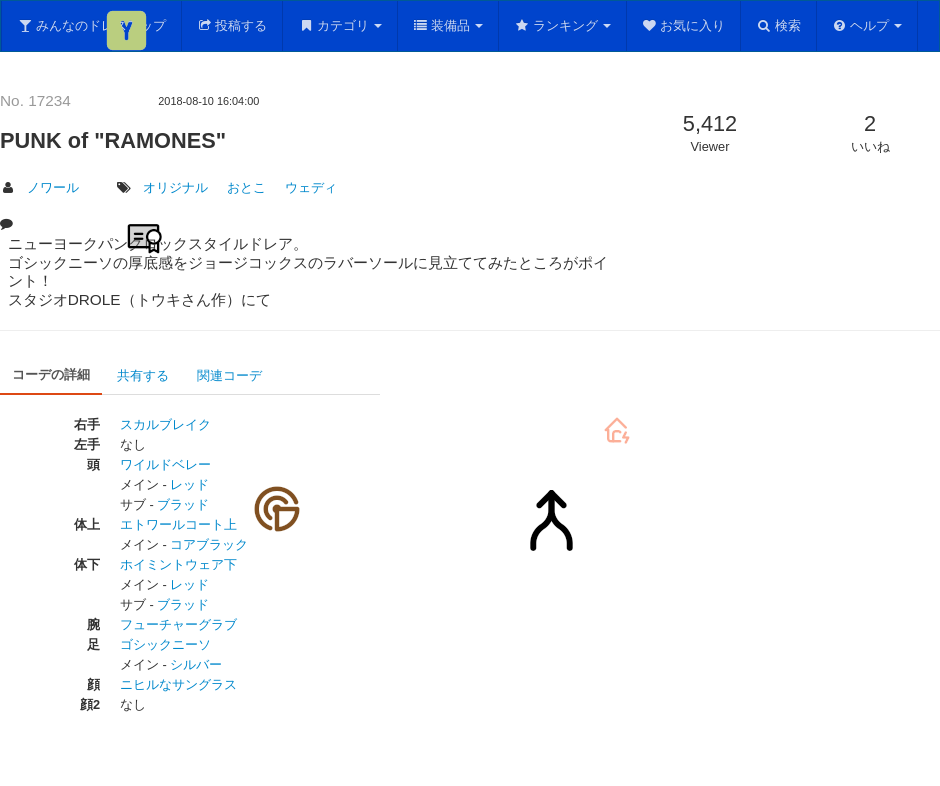  I want to click on view certification or credentials, so click(143, 237).